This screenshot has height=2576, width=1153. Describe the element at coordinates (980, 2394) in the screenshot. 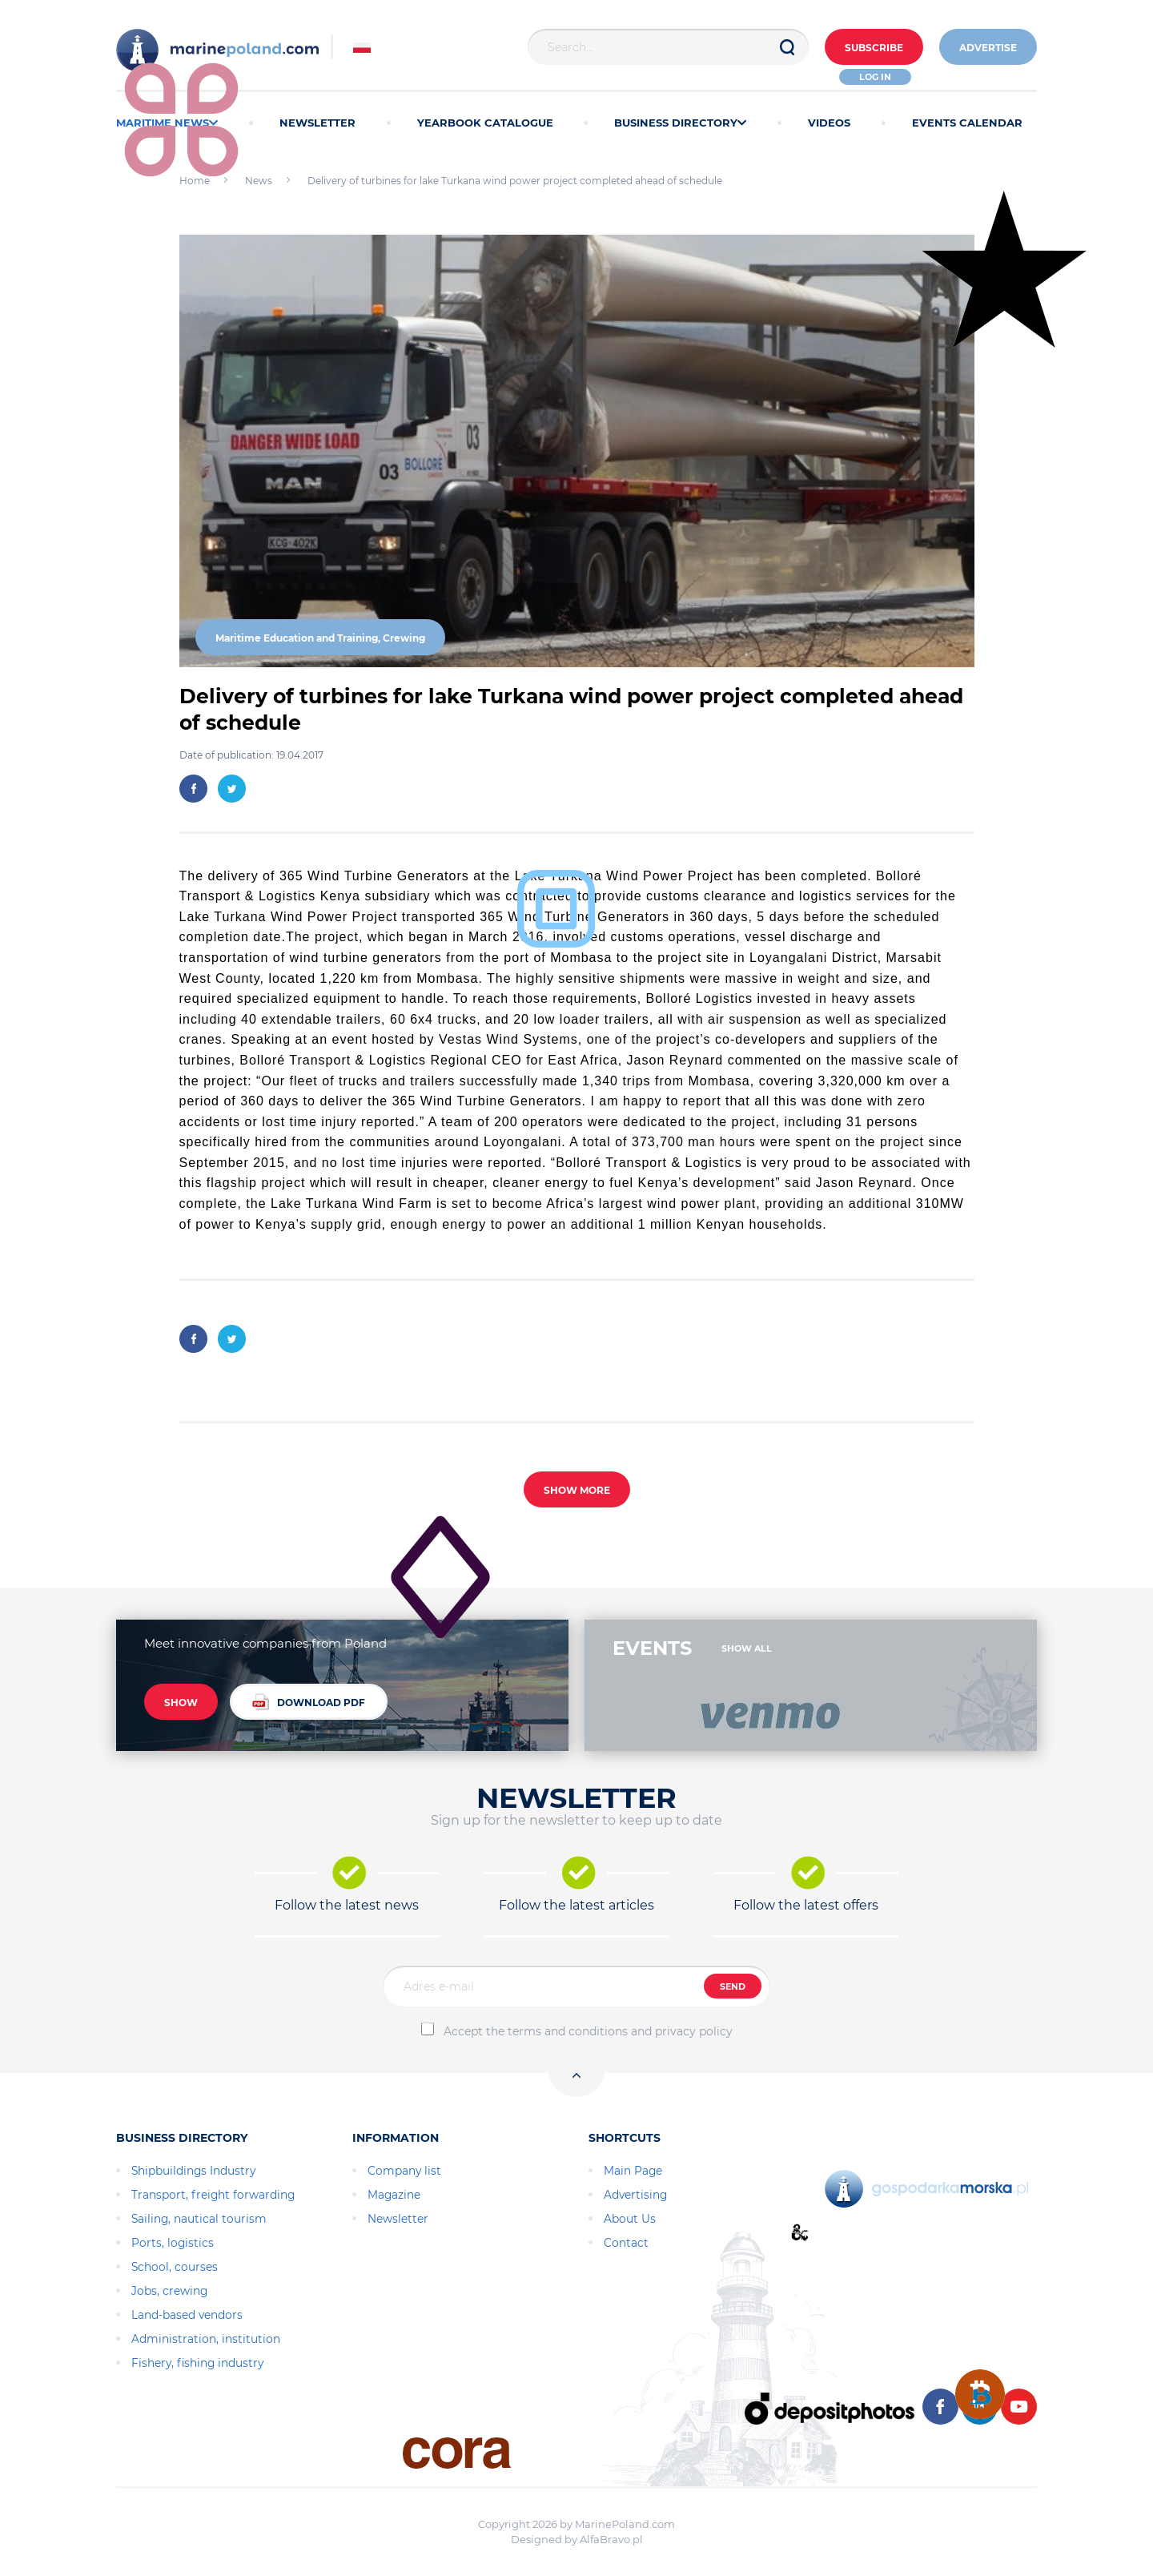

I see `bitcoin sv cryptocurrency logo` at that location.